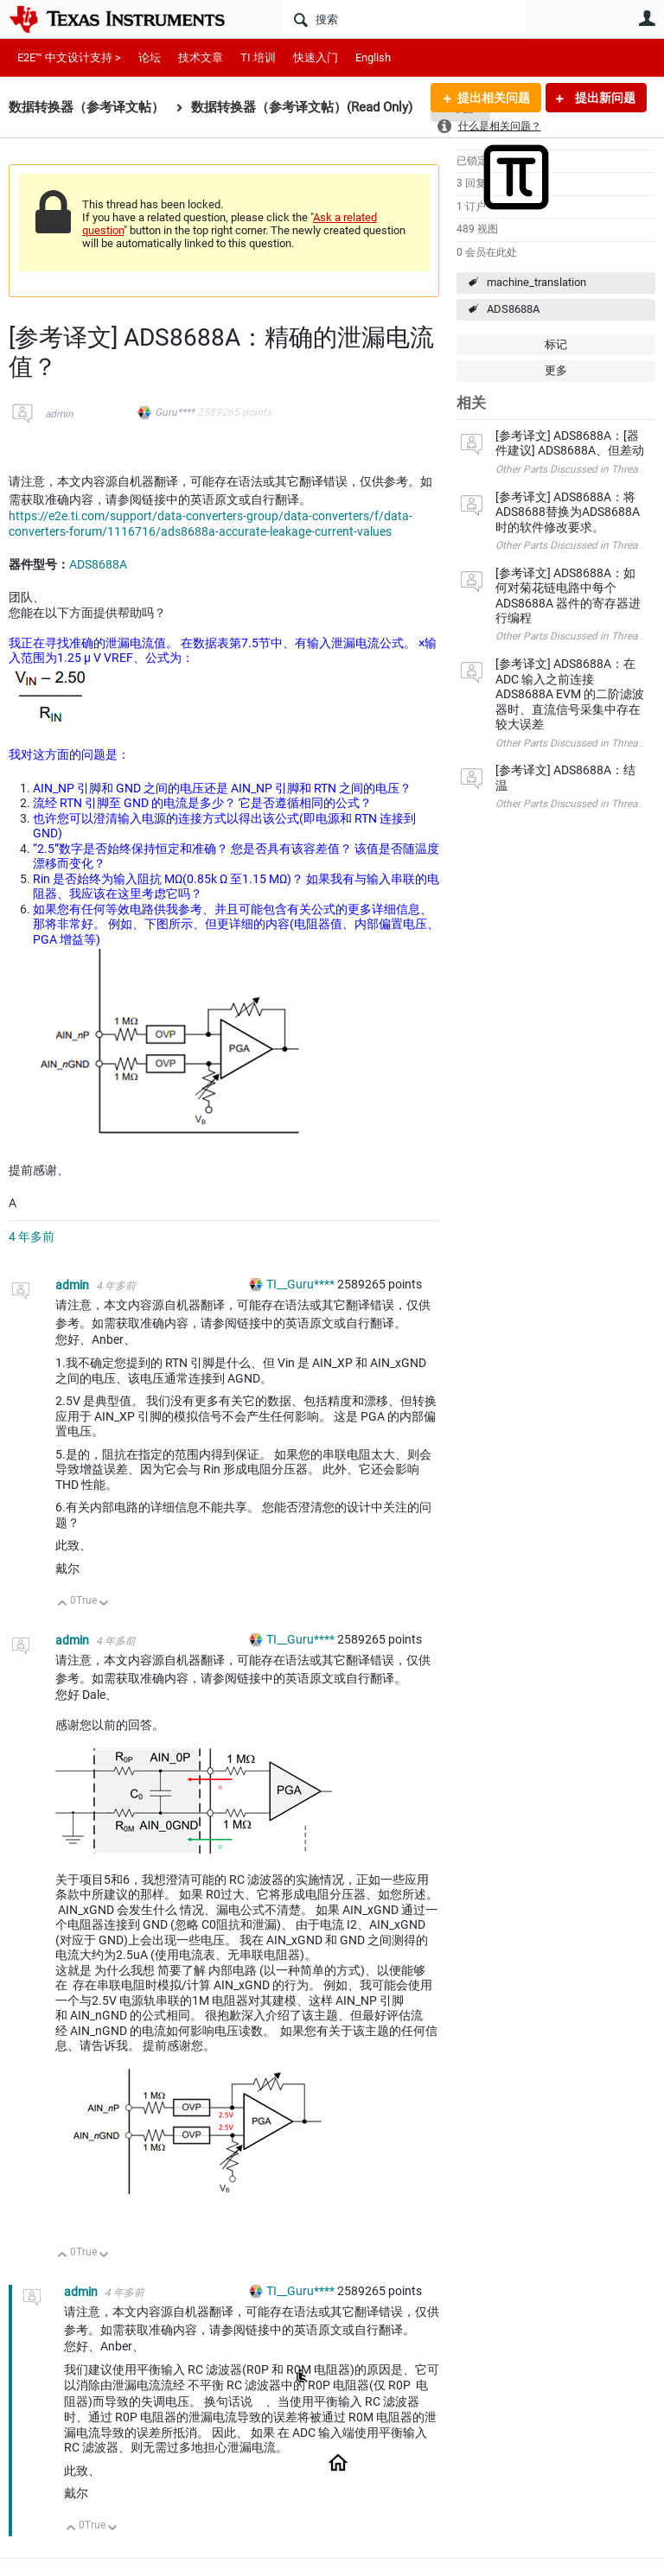  Describe the element at coordinates (338, 2463) in the screenshot. I see `navigate to home screen` at that location.